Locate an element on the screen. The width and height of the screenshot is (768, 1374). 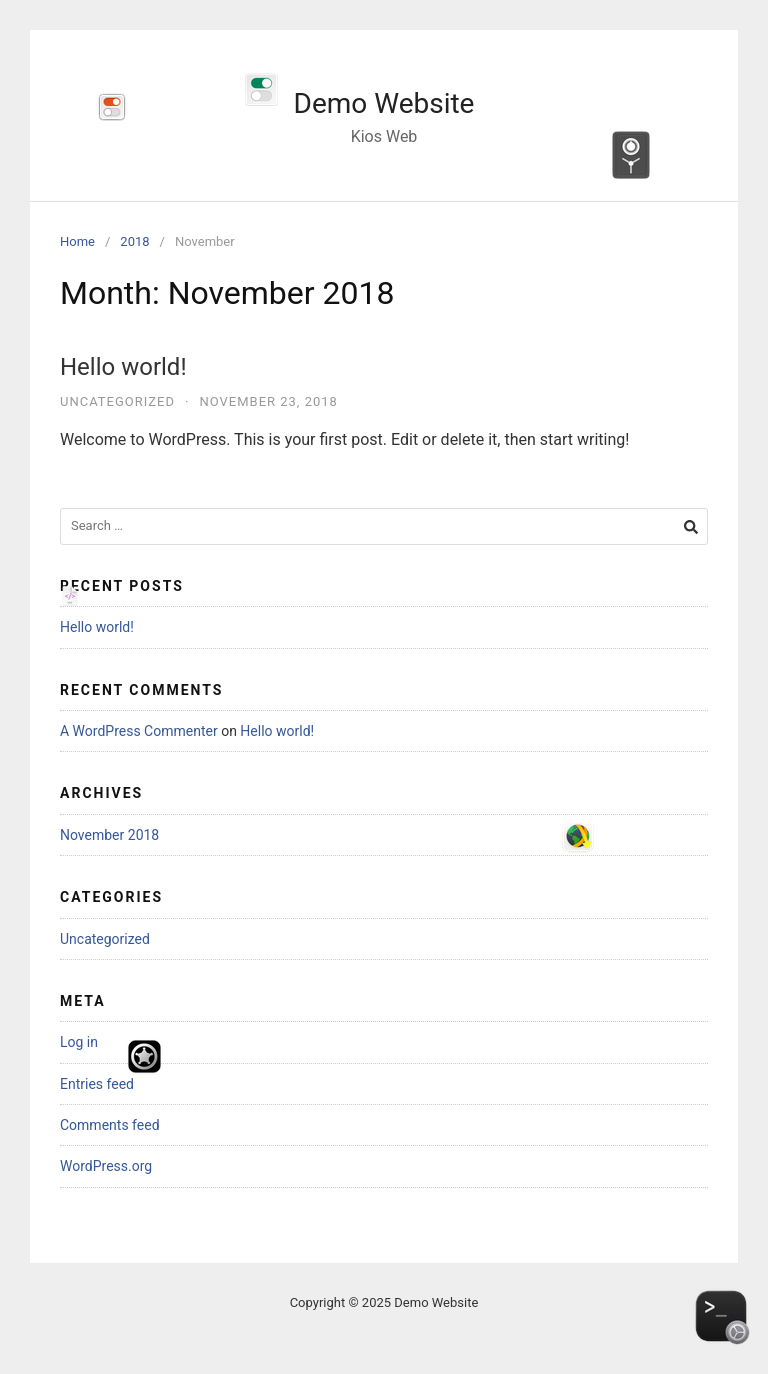
open déjà dup backup utility is located at coordinates (631, 155).